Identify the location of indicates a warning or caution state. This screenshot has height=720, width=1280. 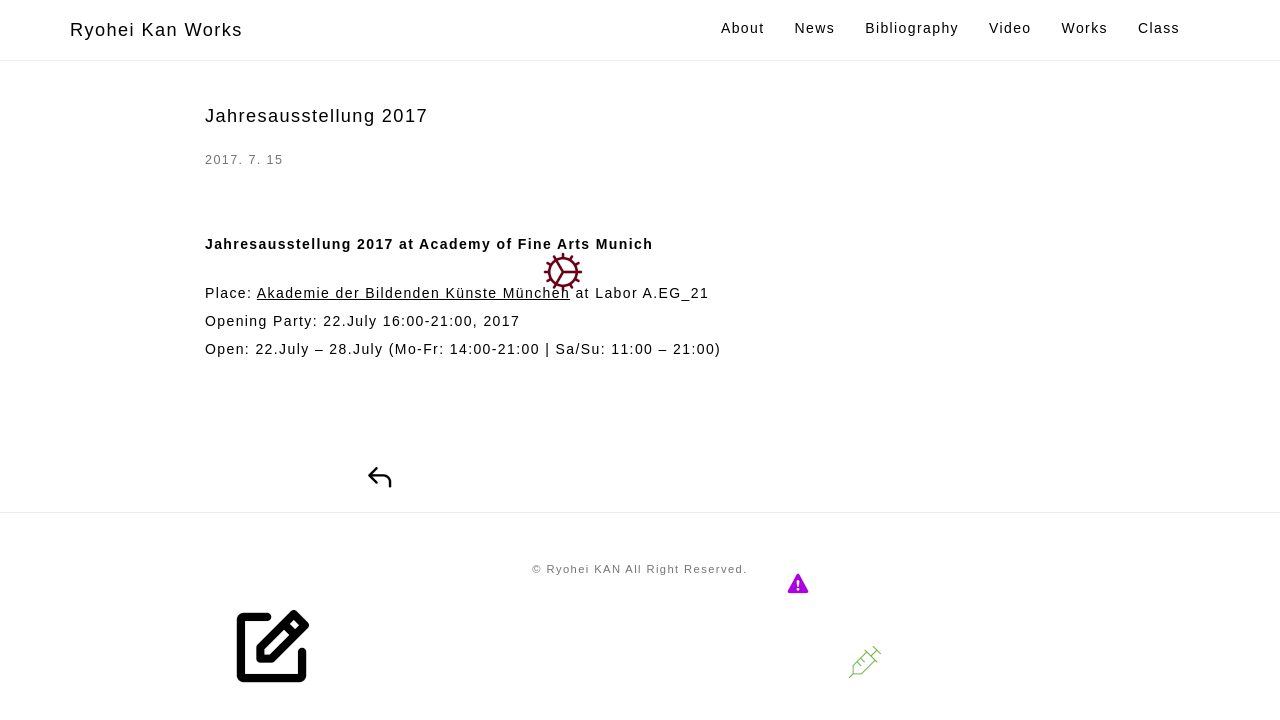
(798, 584).